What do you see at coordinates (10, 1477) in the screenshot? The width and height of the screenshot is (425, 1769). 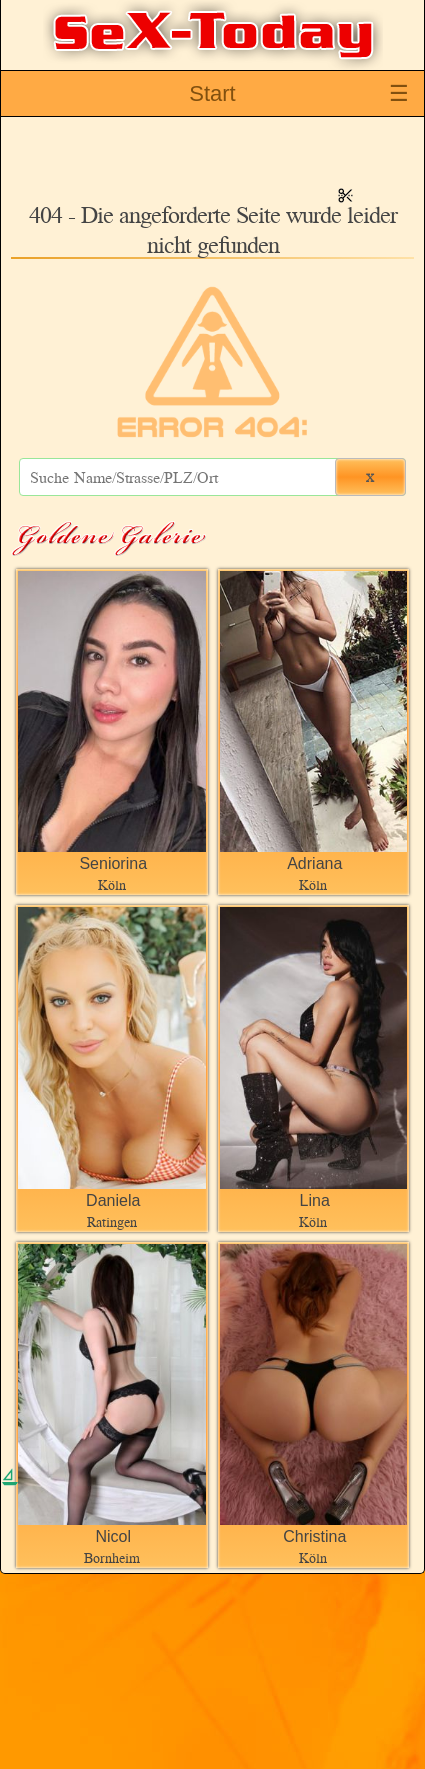 I see `navigate to sailing or boating features` at bounding box center [10, 1477].